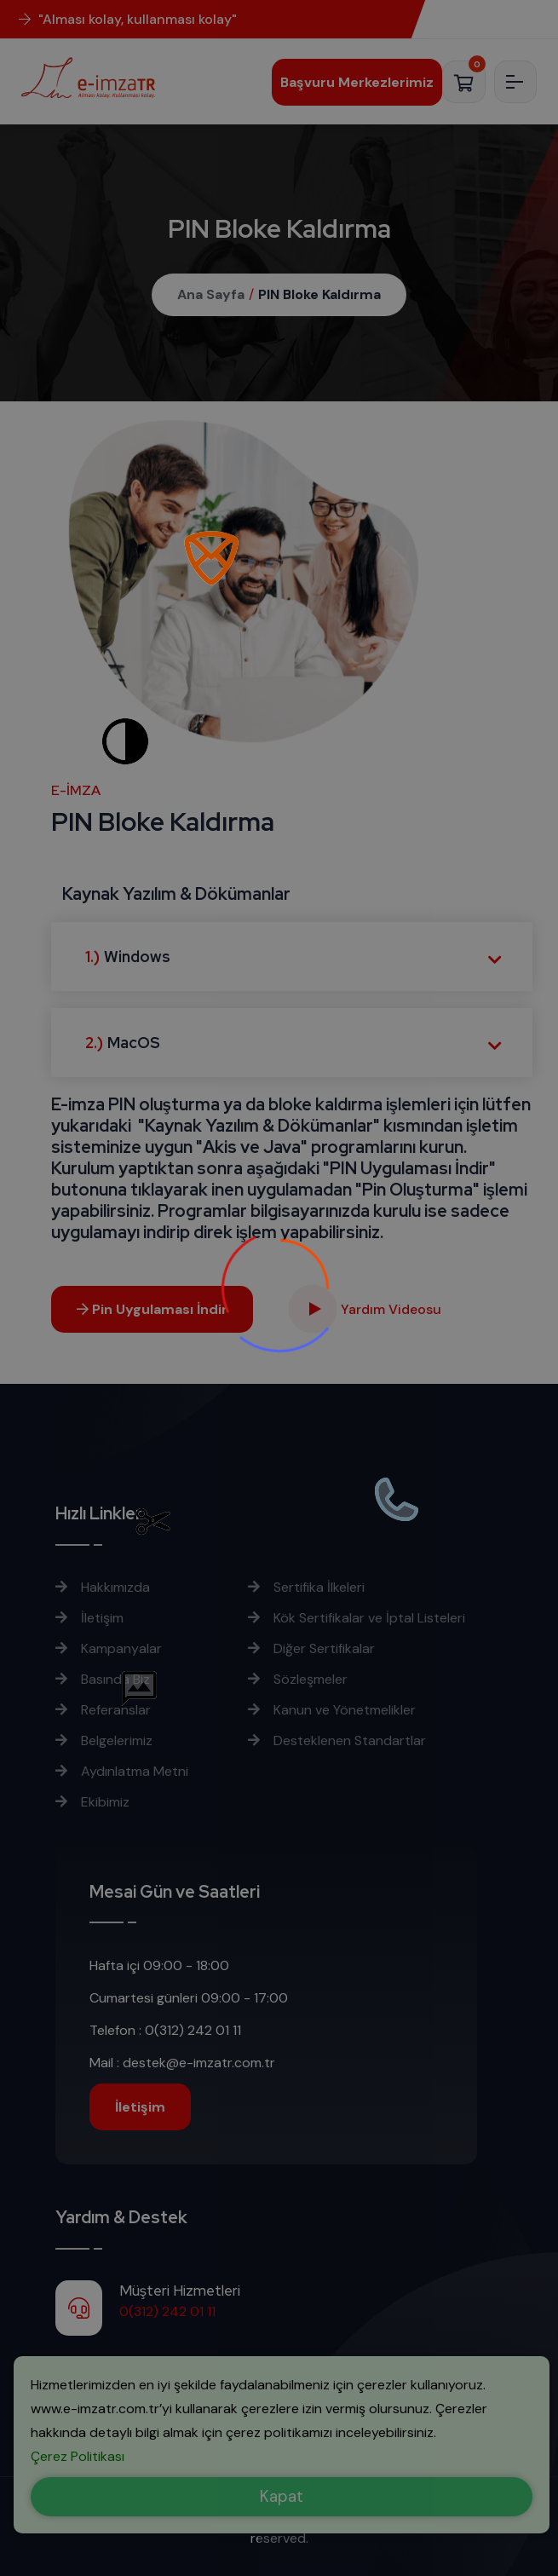  I want to click on adjust display contrast settings, so click(125, 741).